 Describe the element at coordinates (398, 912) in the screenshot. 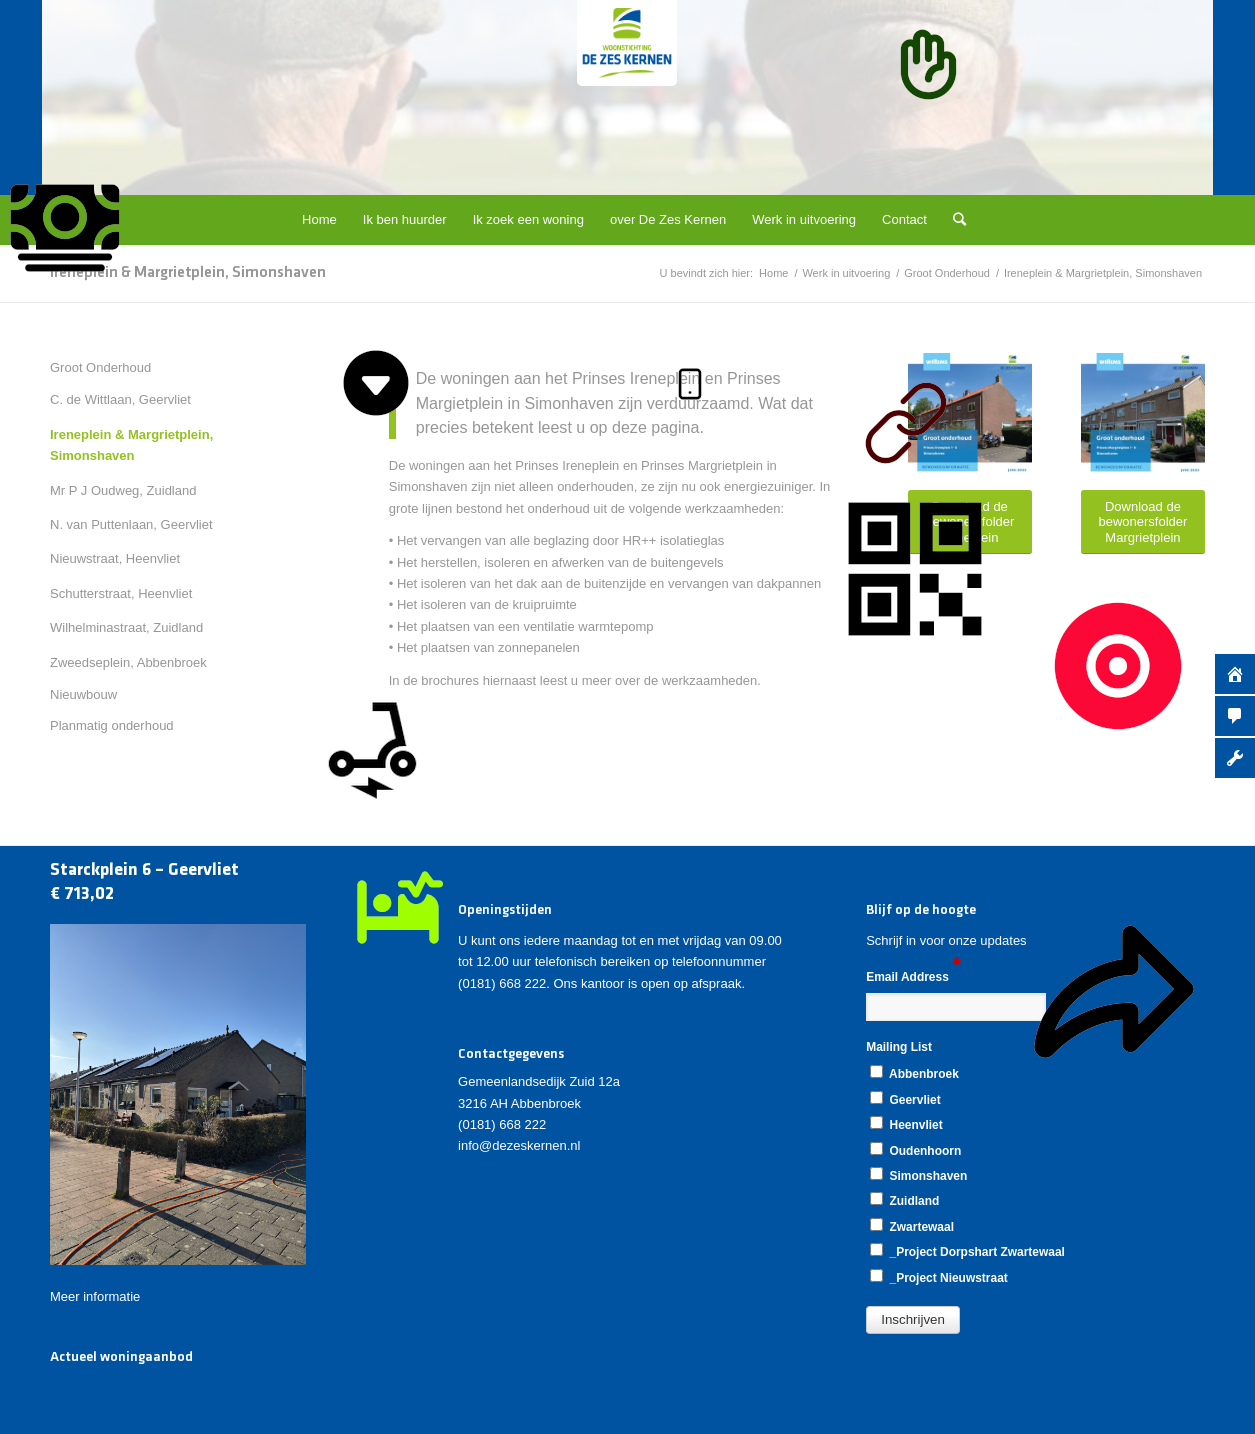

I see `view patient procedures or medical records` at that location.